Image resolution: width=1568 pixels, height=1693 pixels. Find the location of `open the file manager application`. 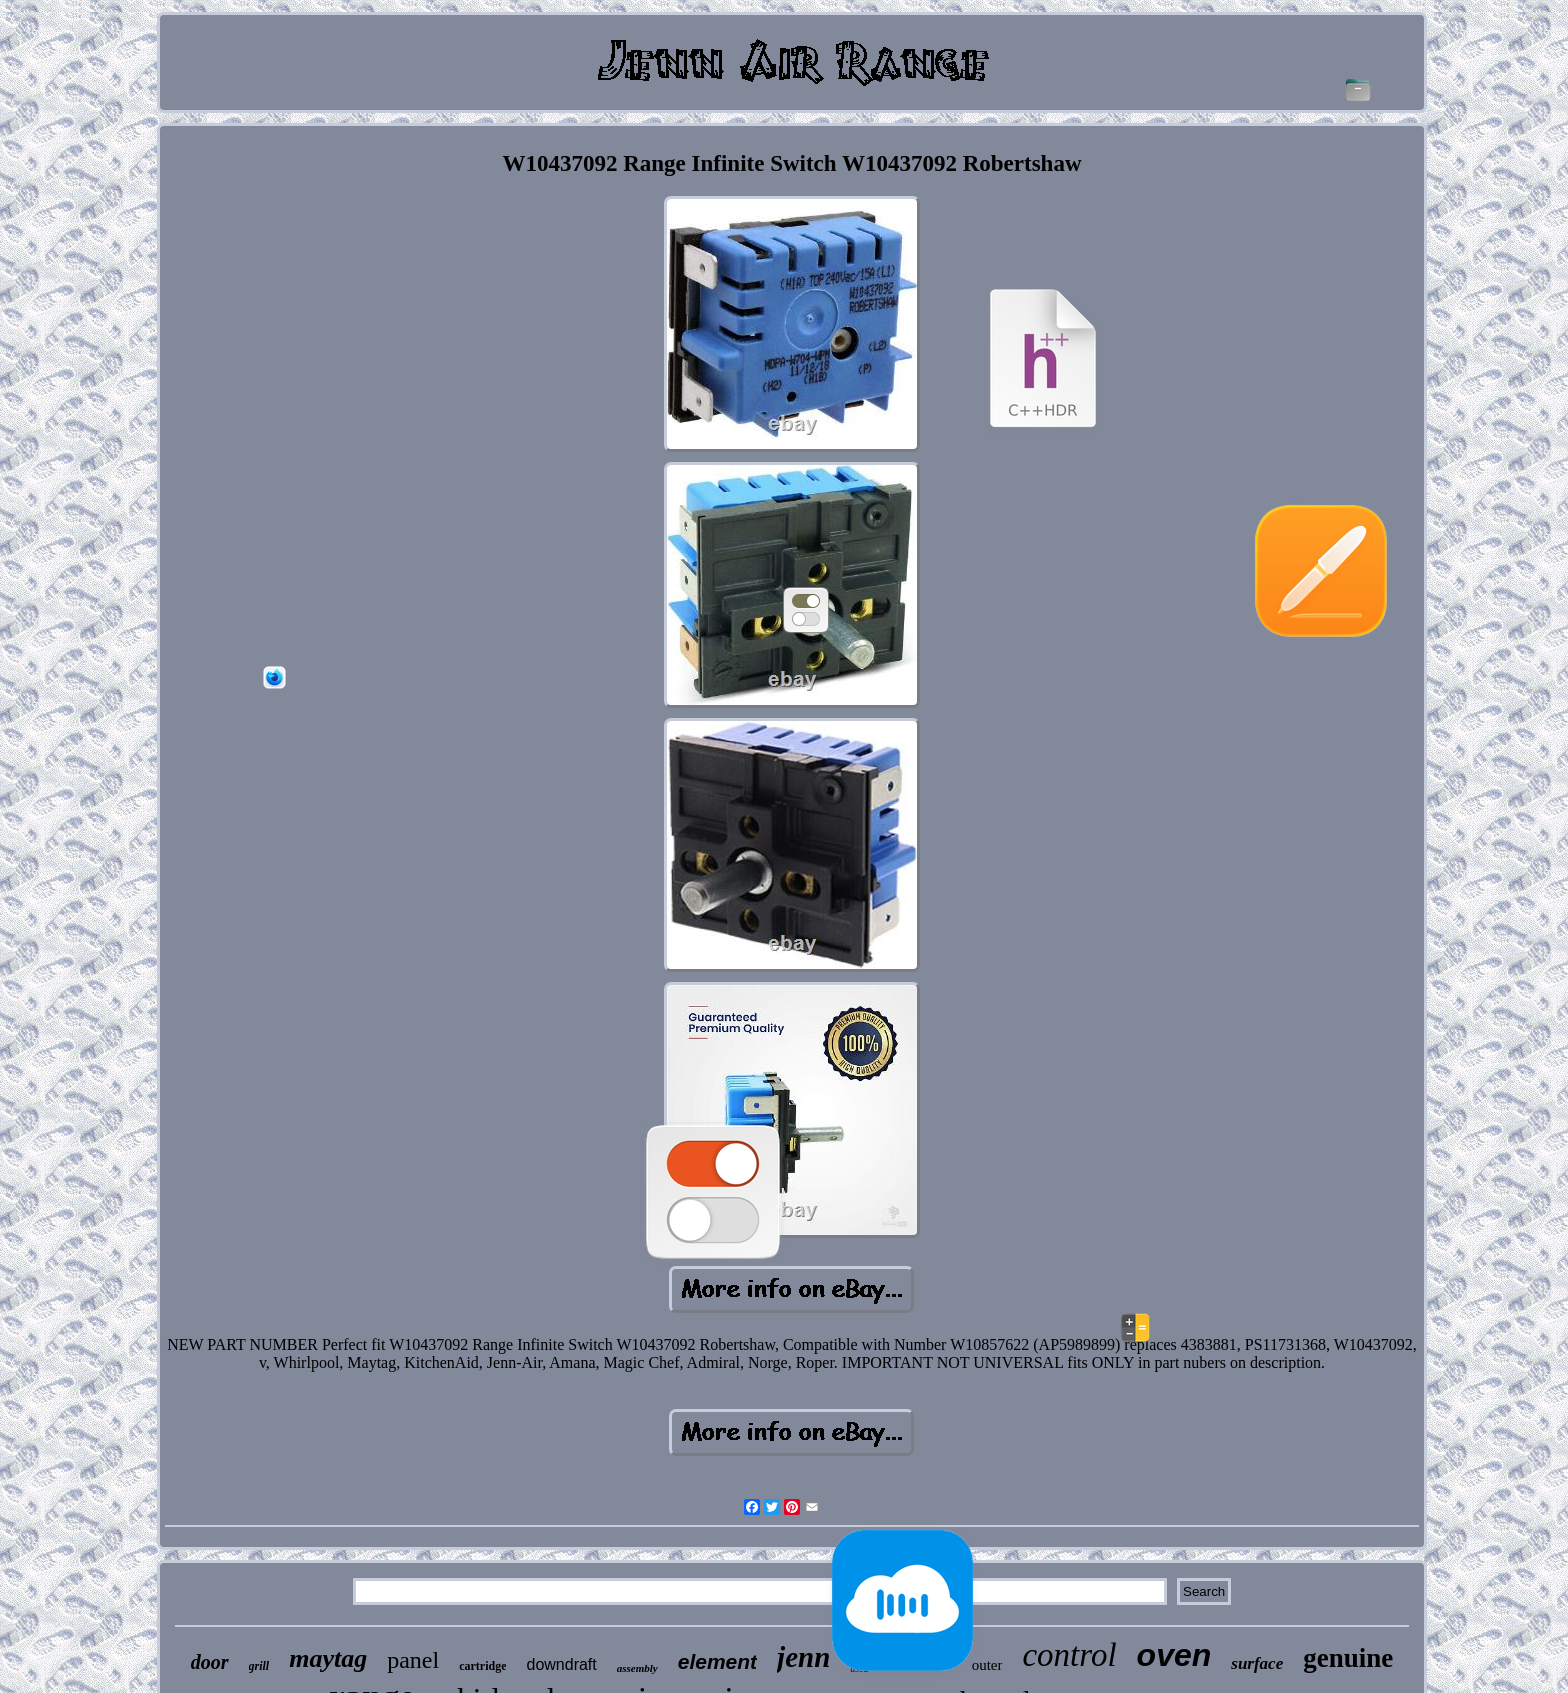

open the file manager application is located at coordinates (1358, 90).